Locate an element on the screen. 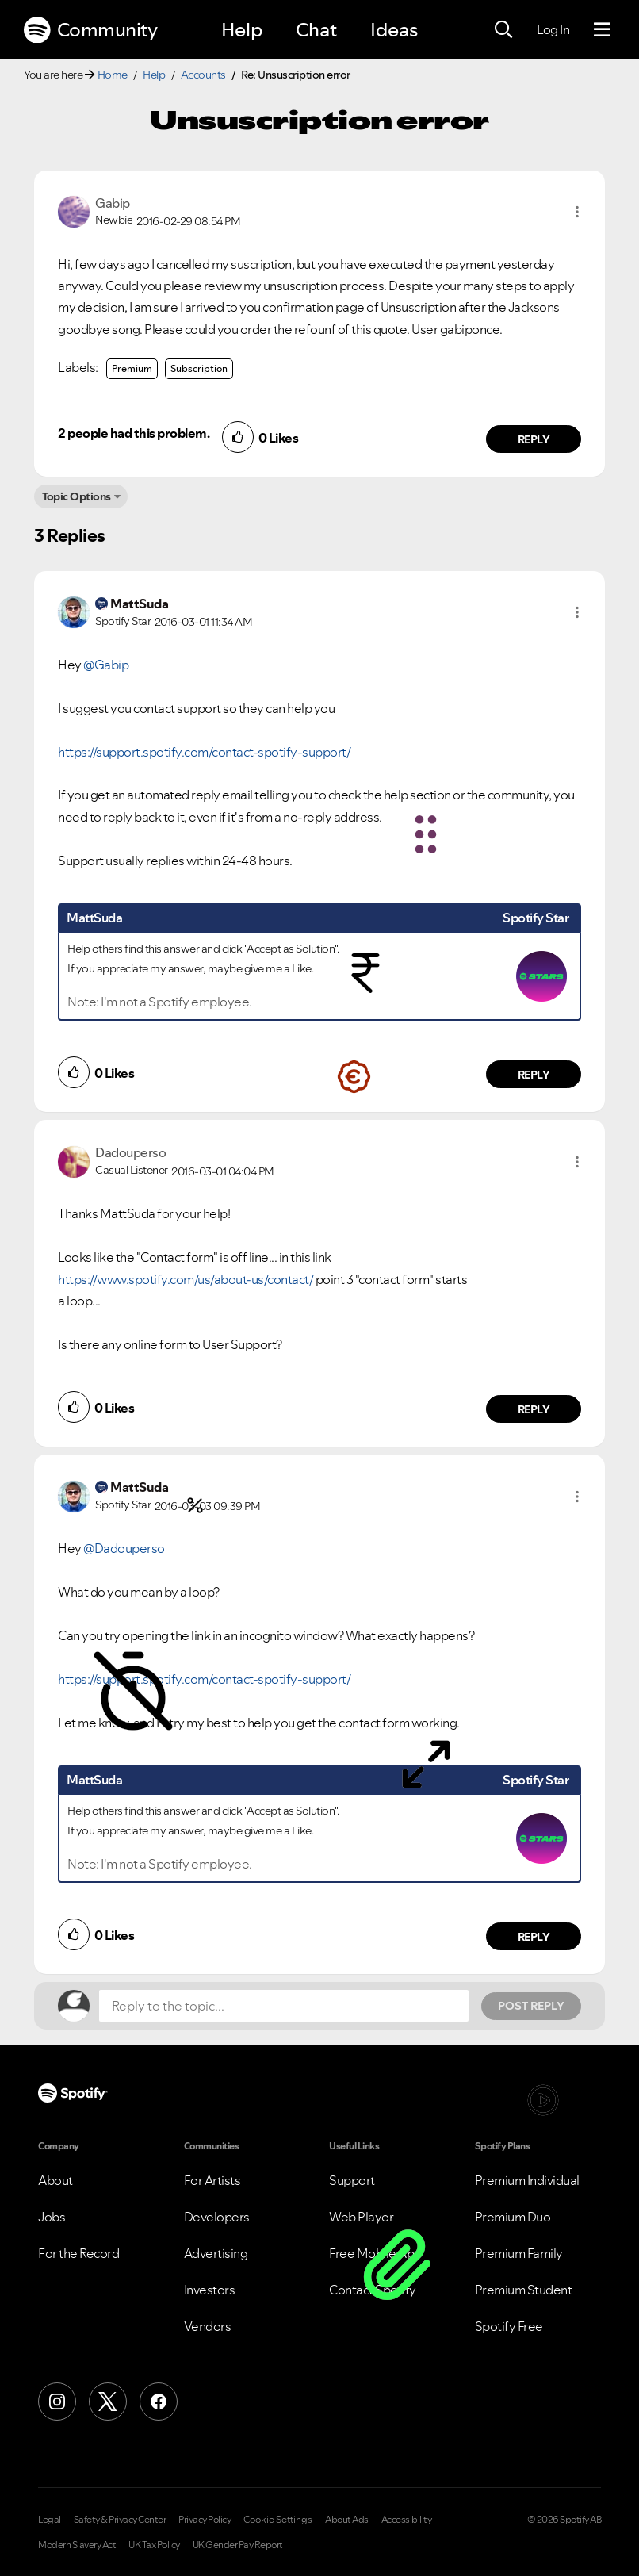  play media or video content is located at coordinates (543, 2100).